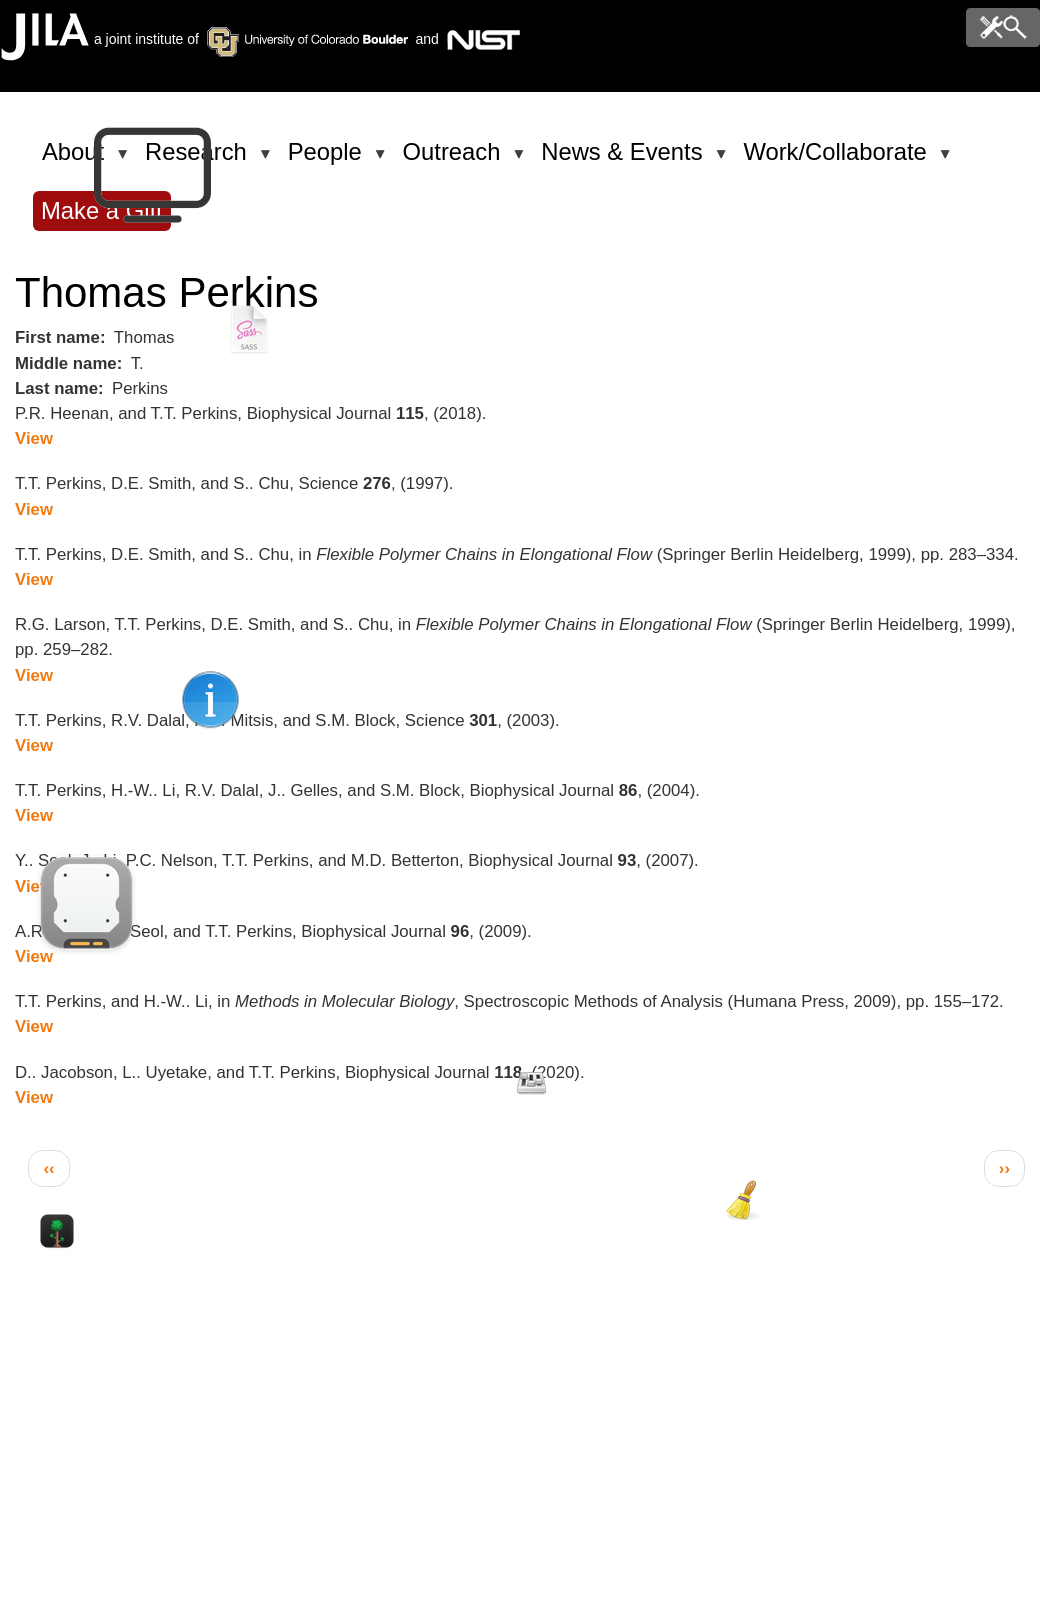 The width and height of the screenshot is (1040, 1598). I want to click on open disk and storage preferences, so click(86, 904).